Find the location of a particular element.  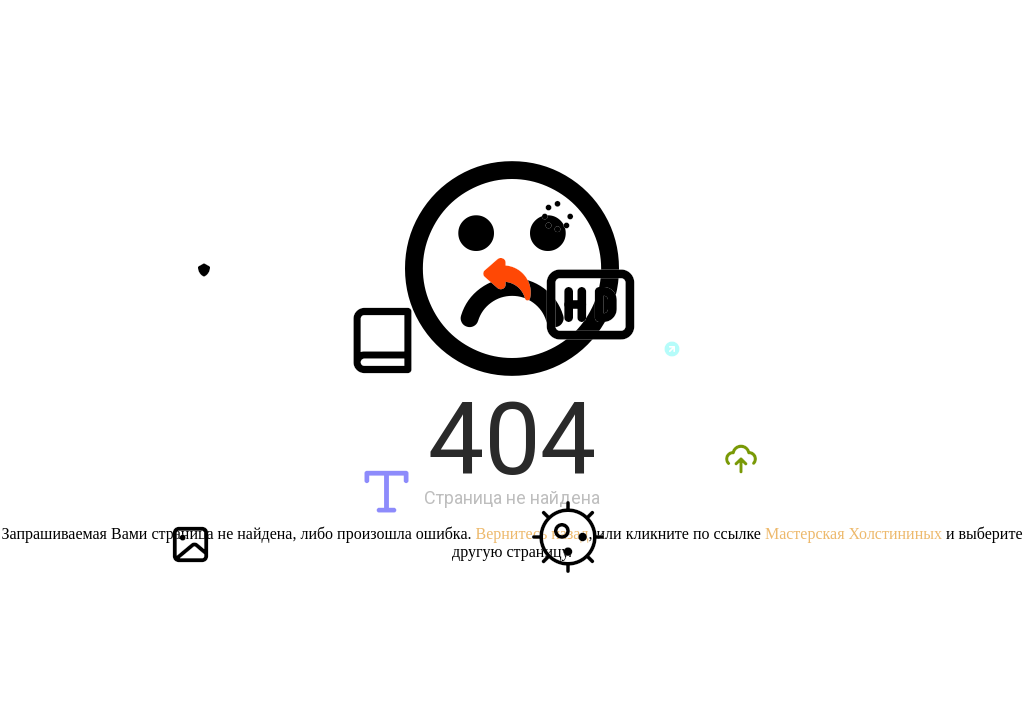

indicates content is loading is located at coordinates (557, 216).